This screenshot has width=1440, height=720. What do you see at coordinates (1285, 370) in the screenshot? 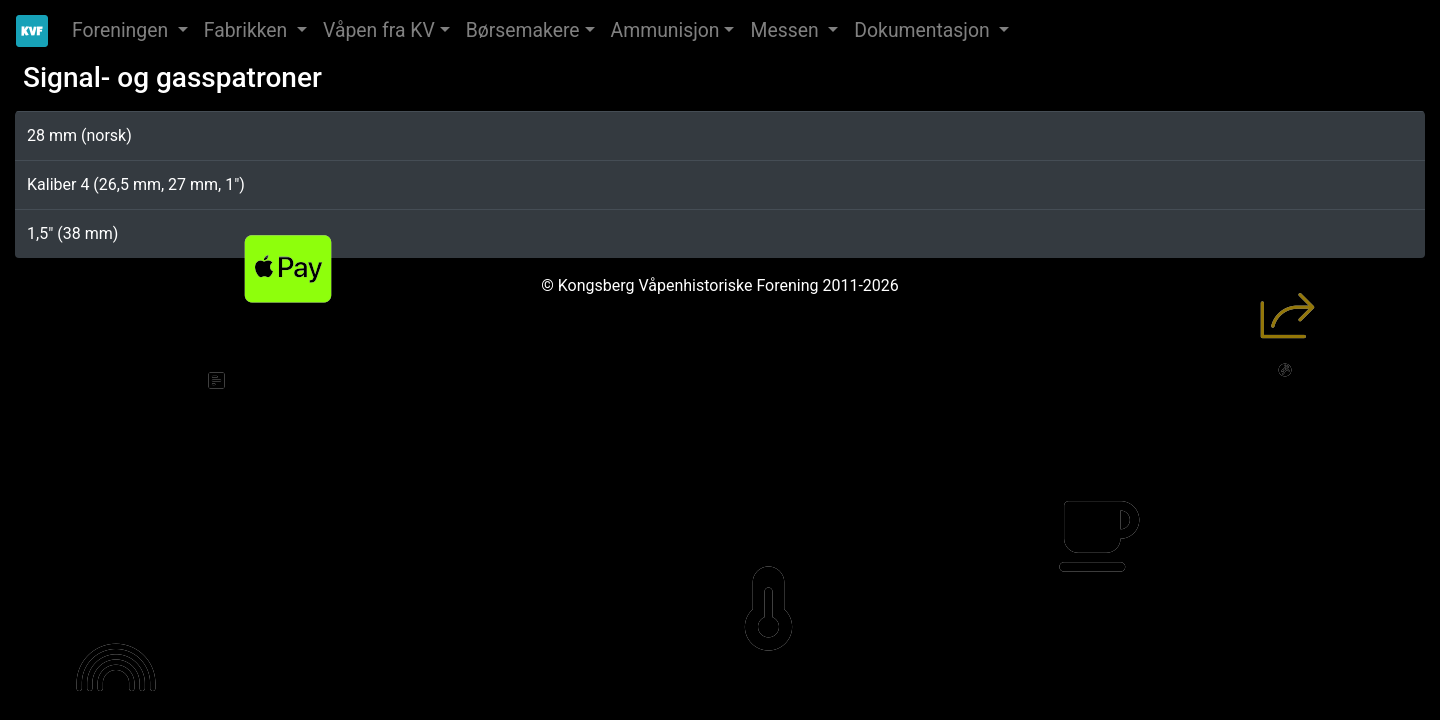
I see `grav CMS platform logo` at bounding box center [1285, 370].